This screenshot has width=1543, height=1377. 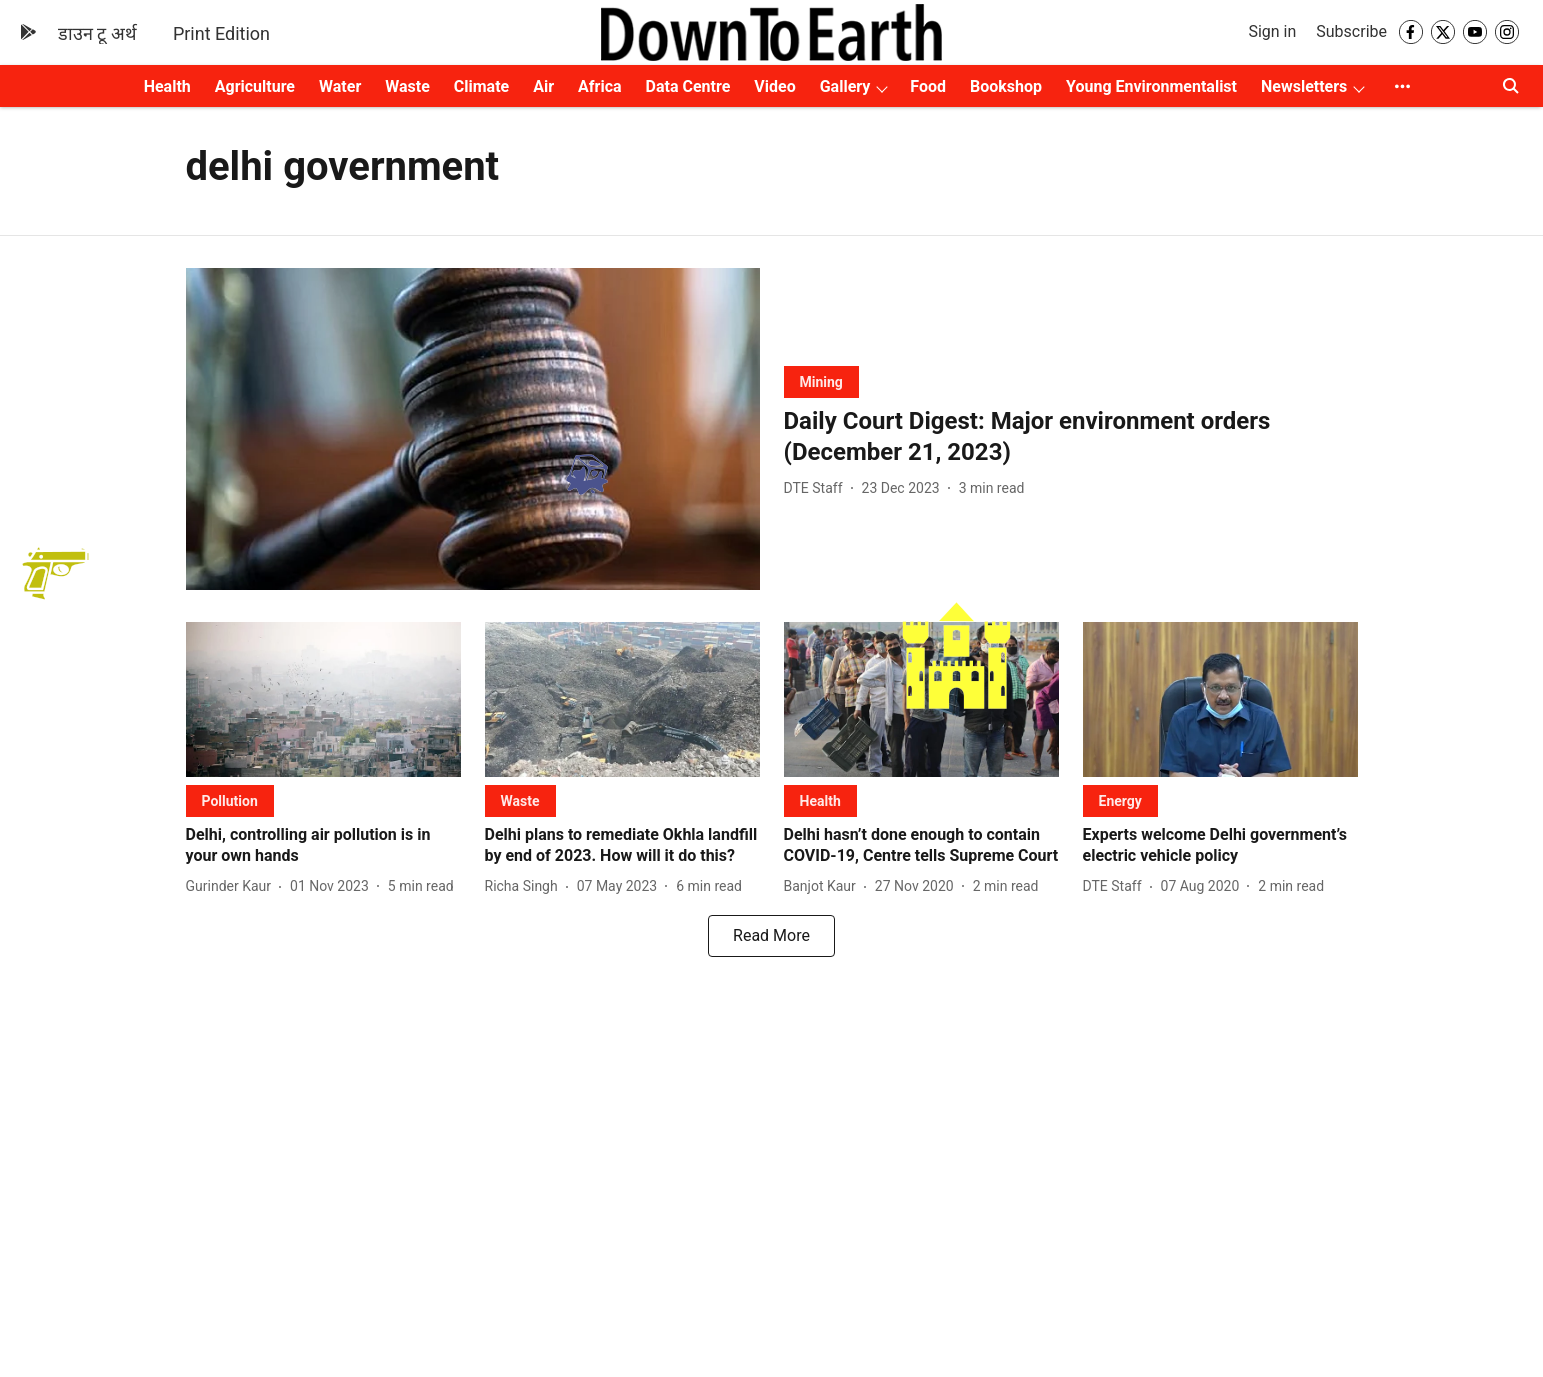 I want to click on select pistol or handgun weapon, so click(x=55, y=573).